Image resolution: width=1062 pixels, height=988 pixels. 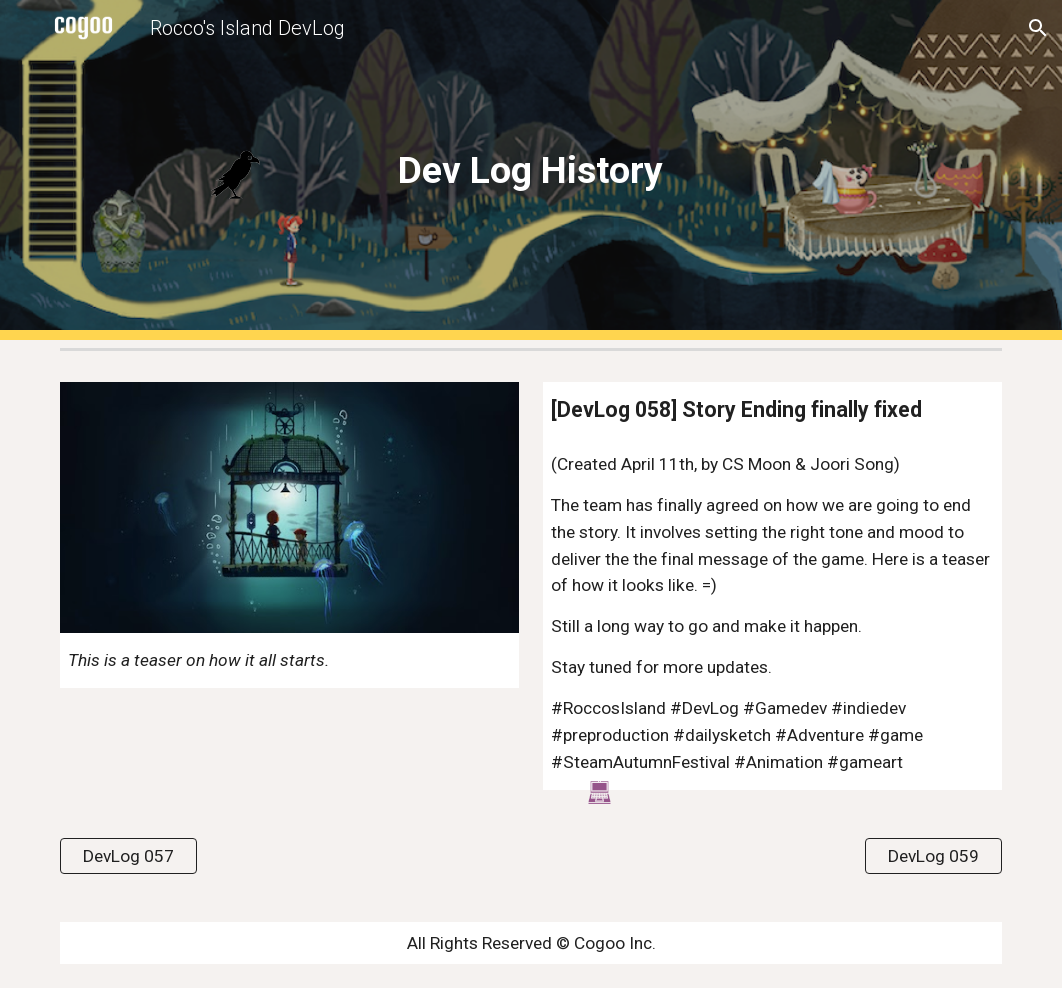 I want to click on access desktop or laptop version of the site, so click(x=599, y=792).